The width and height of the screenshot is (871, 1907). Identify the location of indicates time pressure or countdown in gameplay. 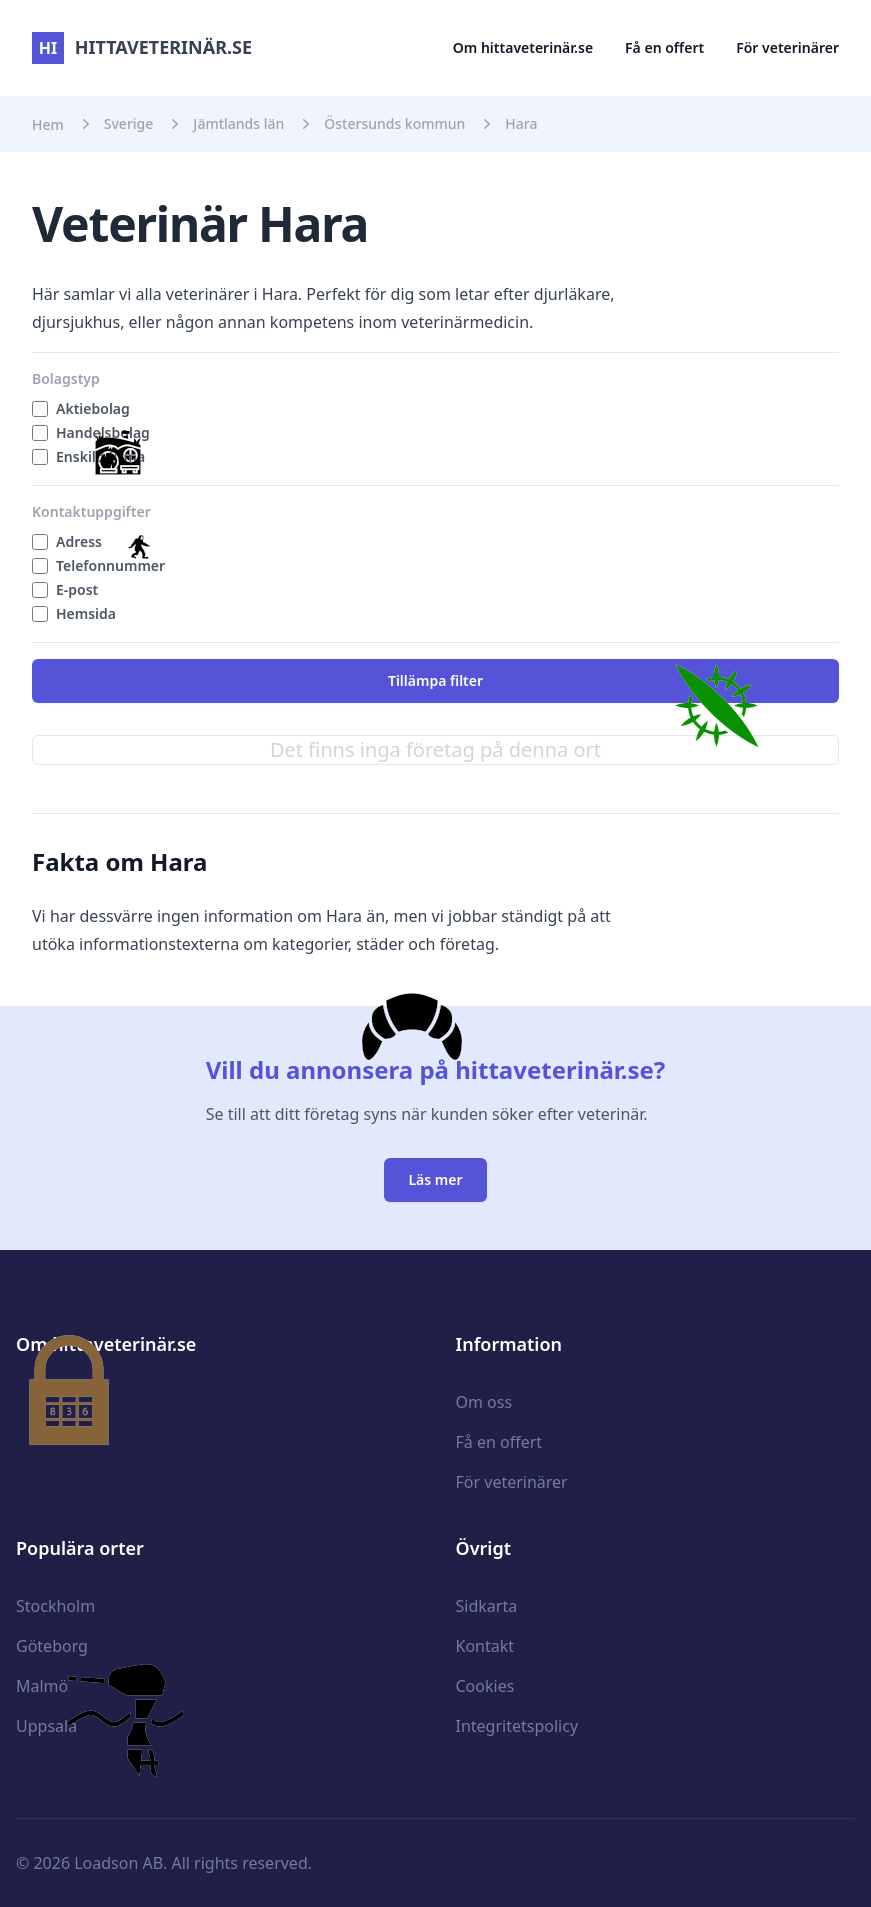
(716, 706).